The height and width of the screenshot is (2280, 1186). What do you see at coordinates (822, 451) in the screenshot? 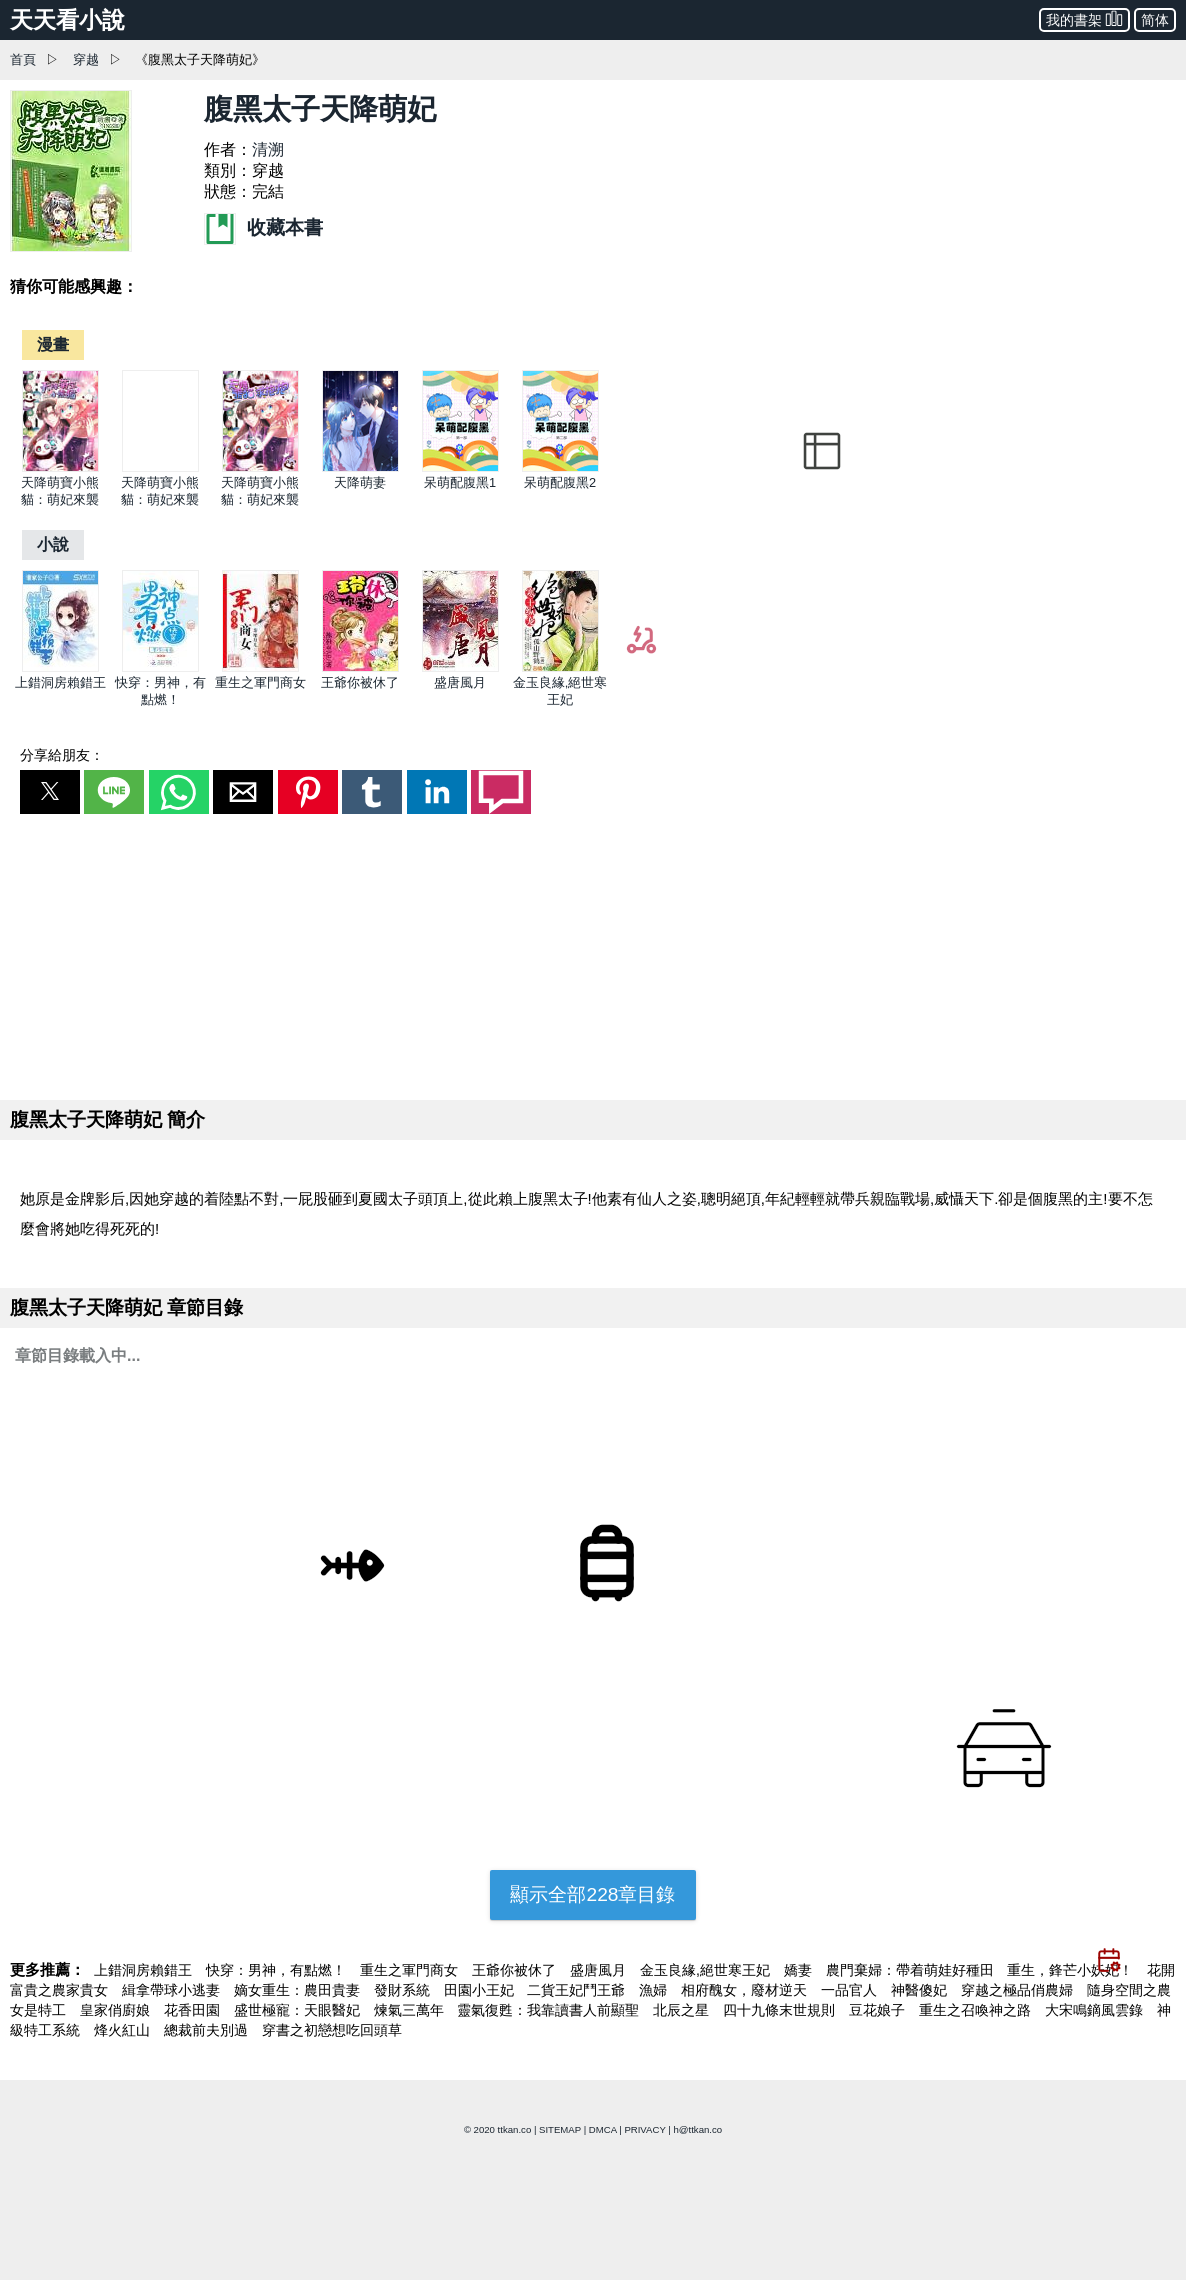
I see `view data in table format` at bounding box center [822, 451].